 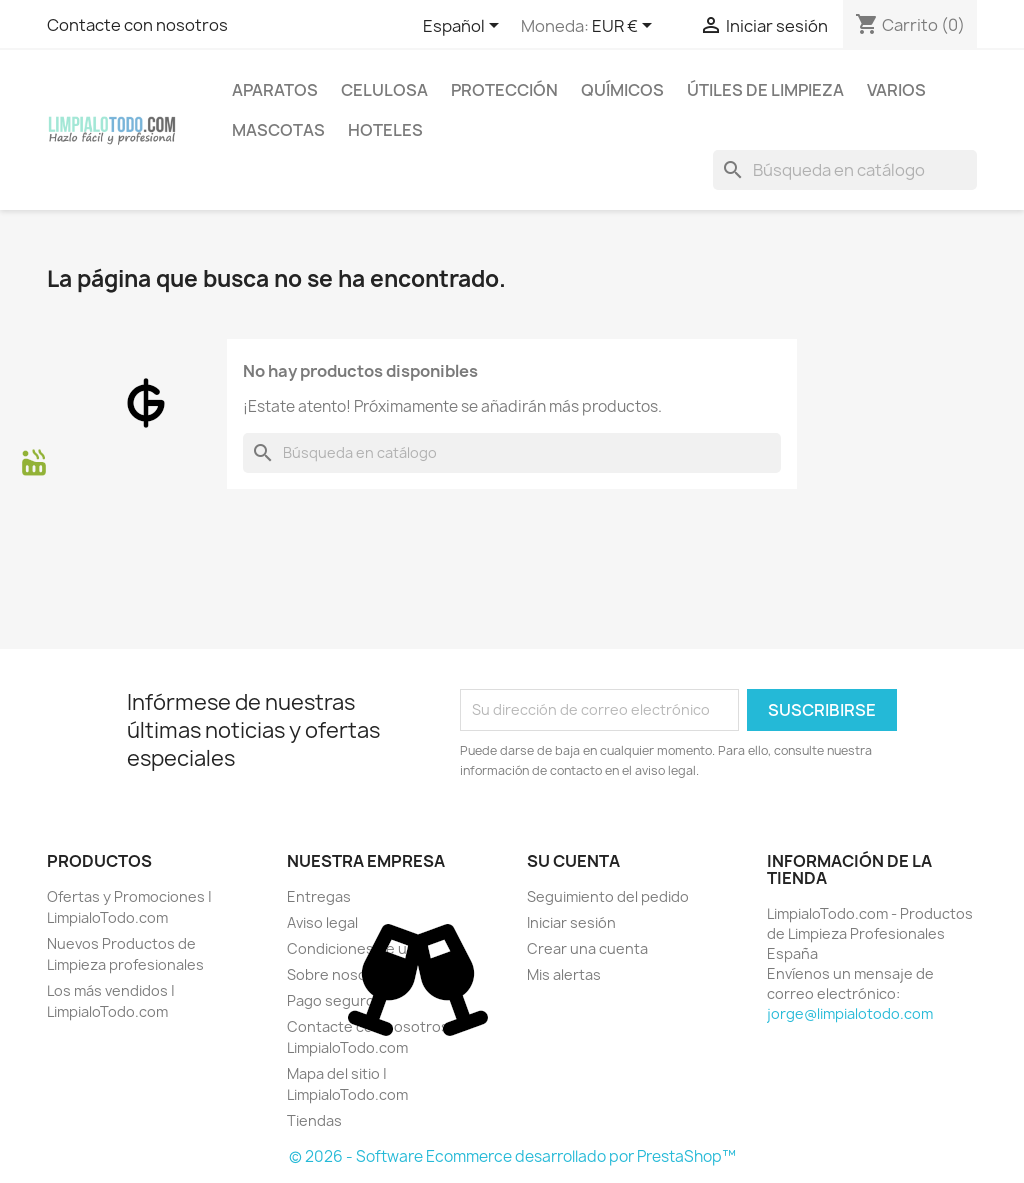 What do you see at coordinates (146, 403) in the screenshot?
I see `indicates paraguayan guaraní currency` at bounding box center [146, 403].